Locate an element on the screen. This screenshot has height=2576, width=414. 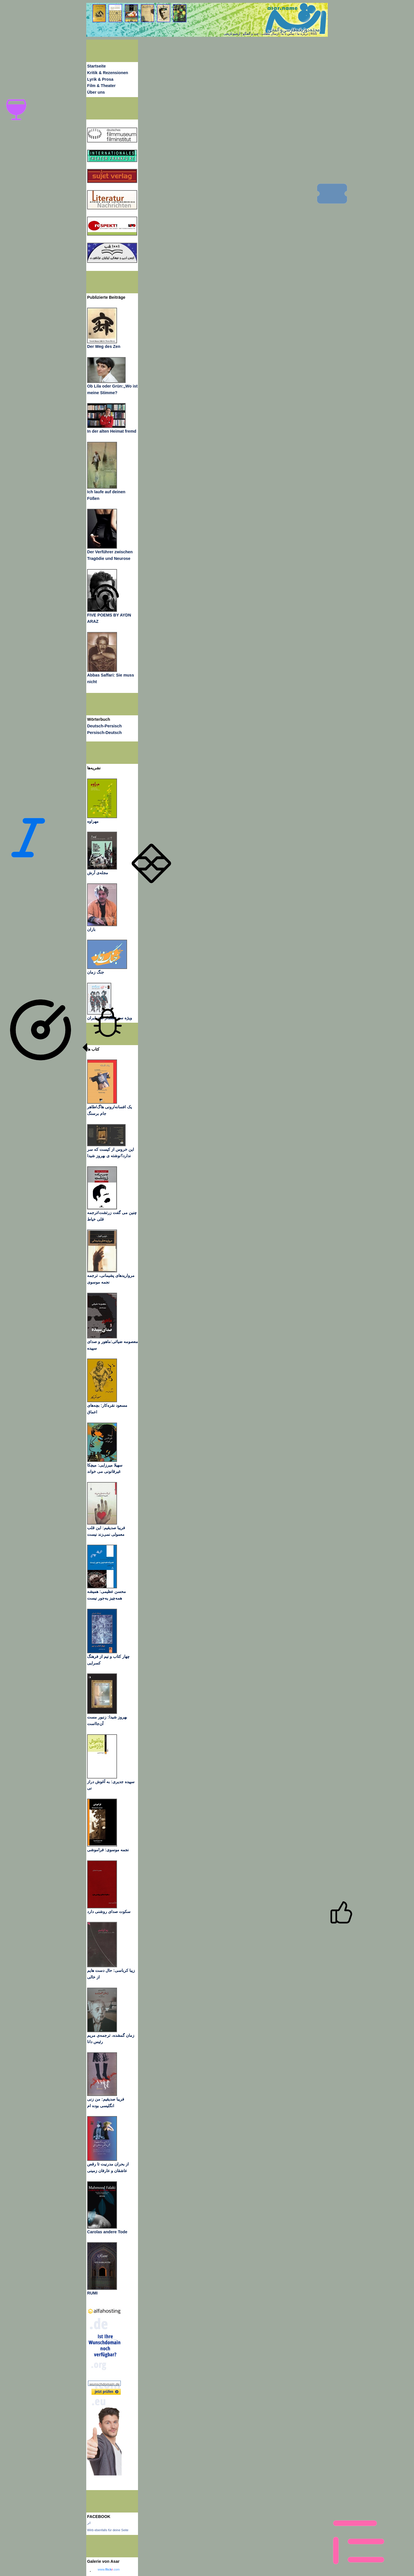
access antenna or broadcast settings is located at coordinates (105, 598).